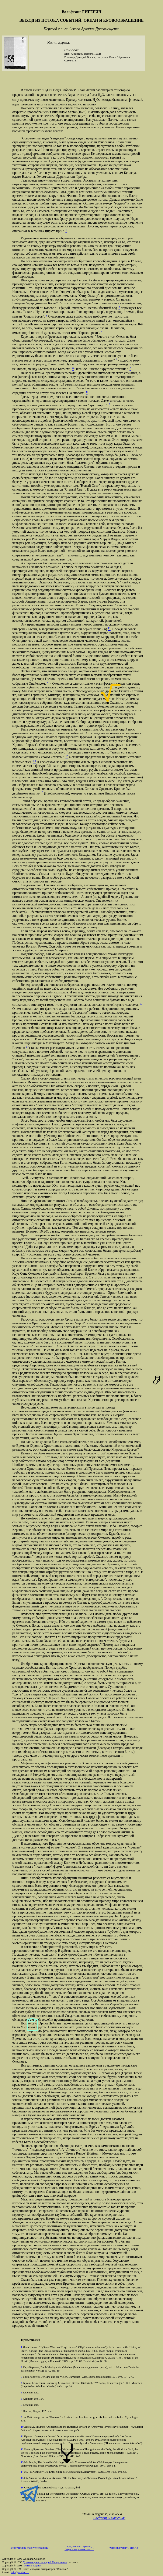 The image size is (163, 2576). Describe the element at coordinates (32, 2025) in the screenshot. I see `copy to clipboard` at that location.